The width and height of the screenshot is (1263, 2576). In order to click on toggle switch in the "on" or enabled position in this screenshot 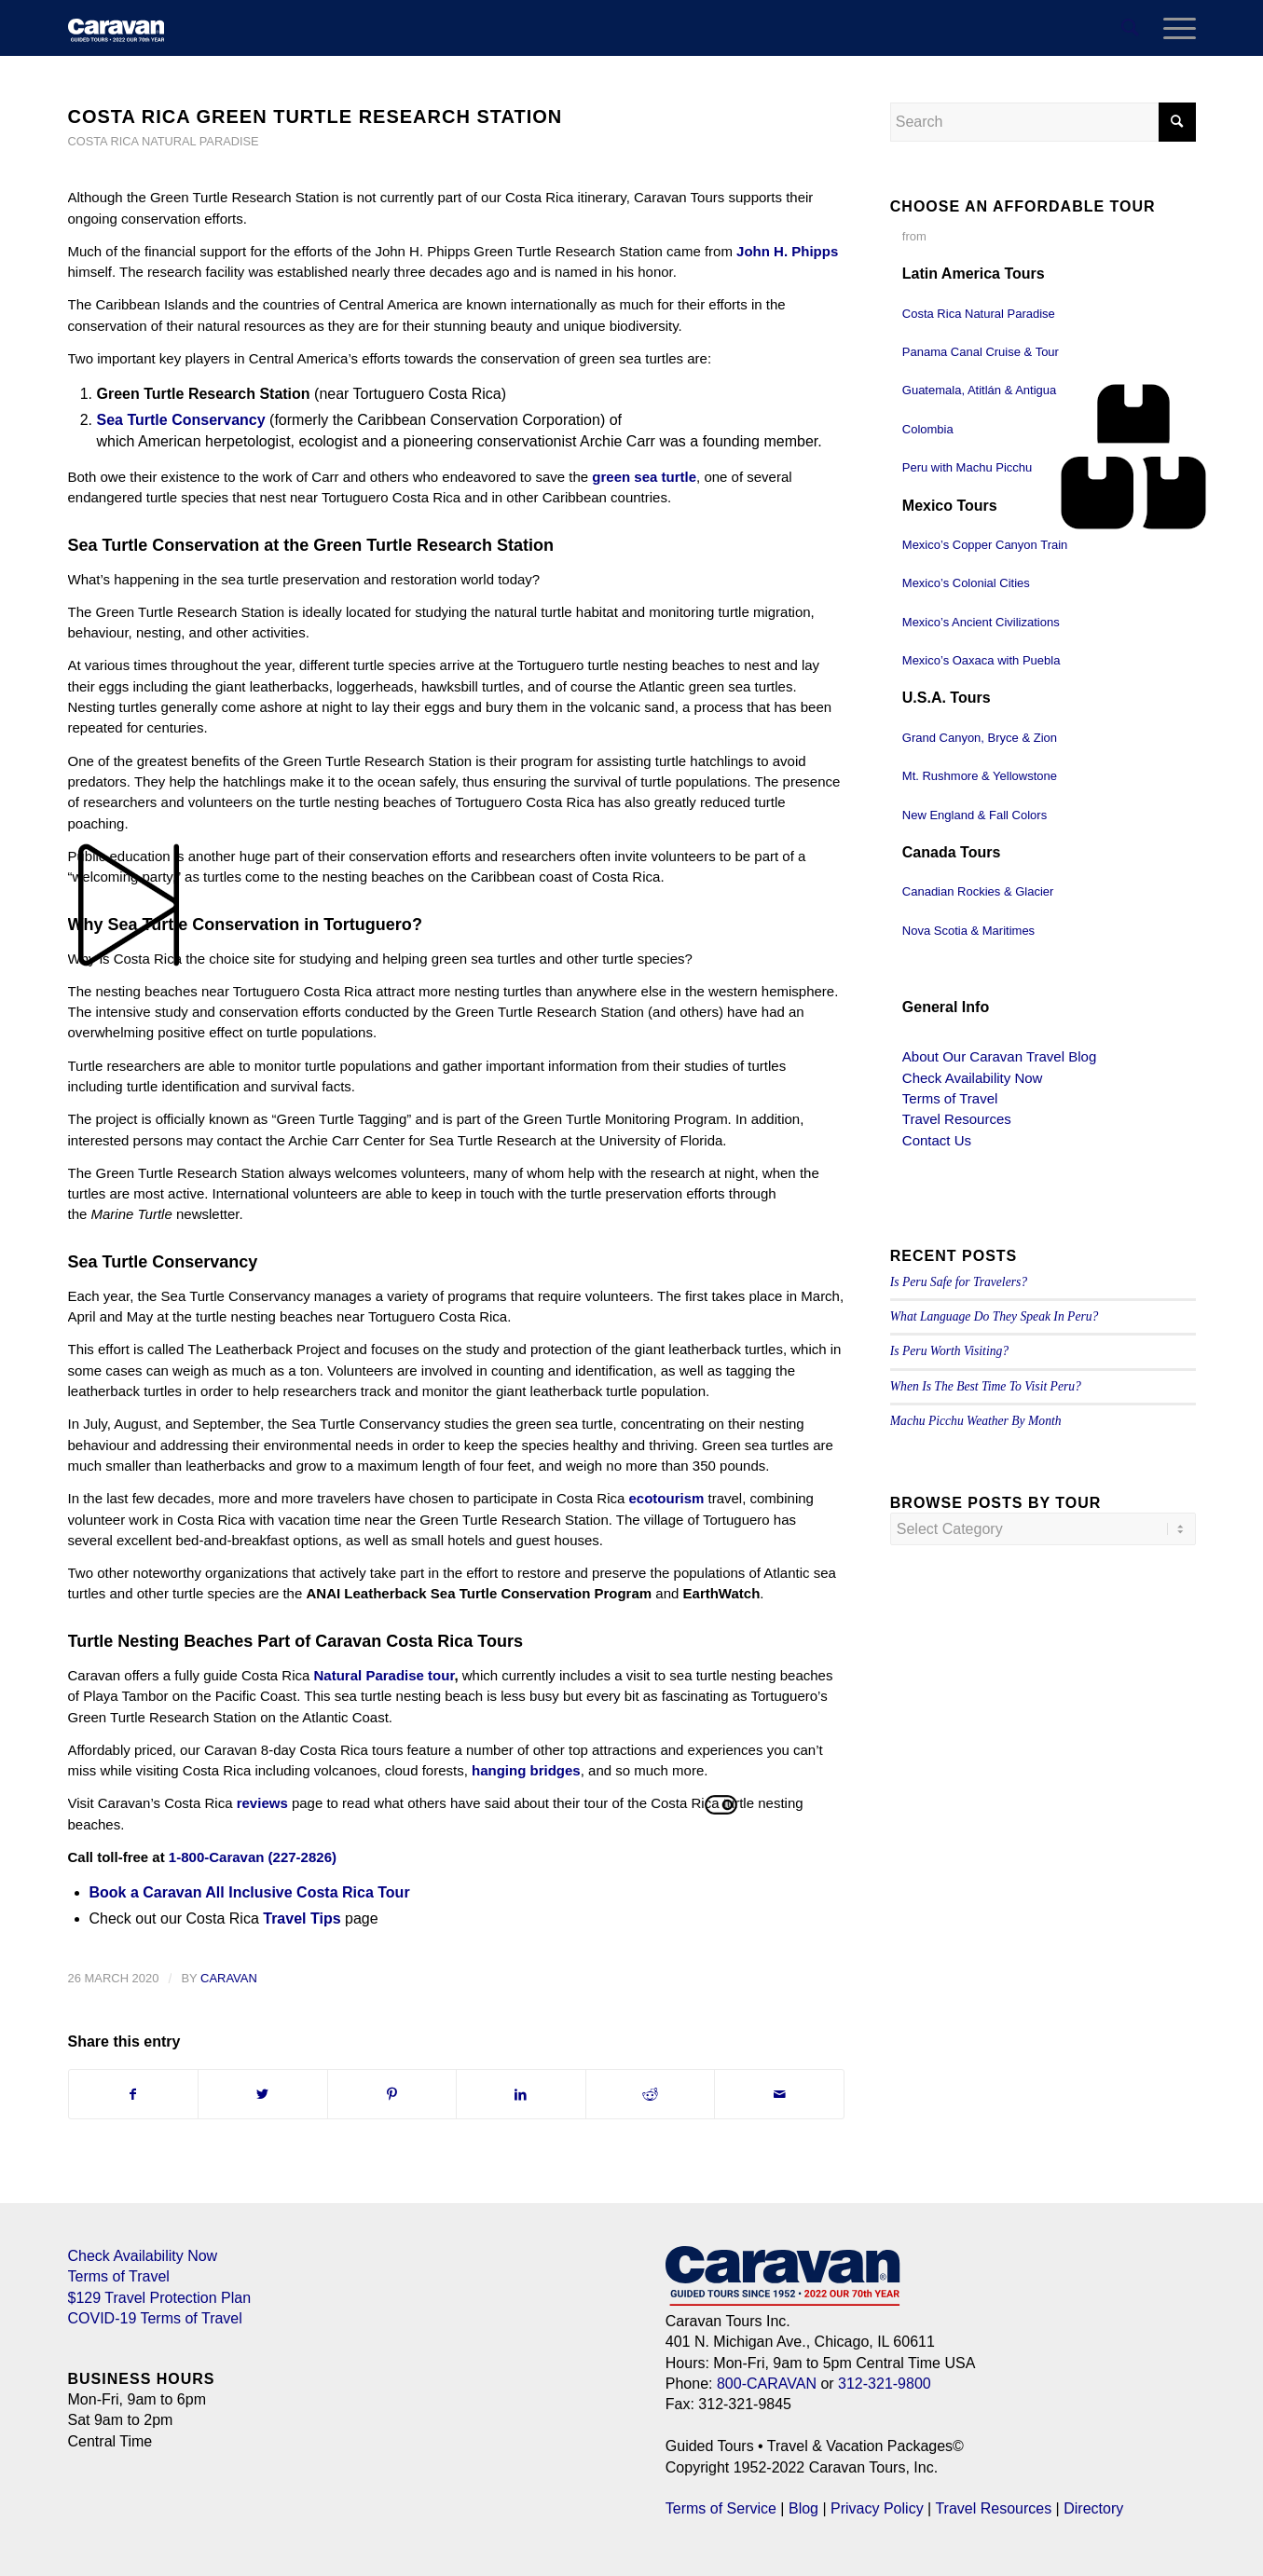, I will do `click(721, 1804)`.